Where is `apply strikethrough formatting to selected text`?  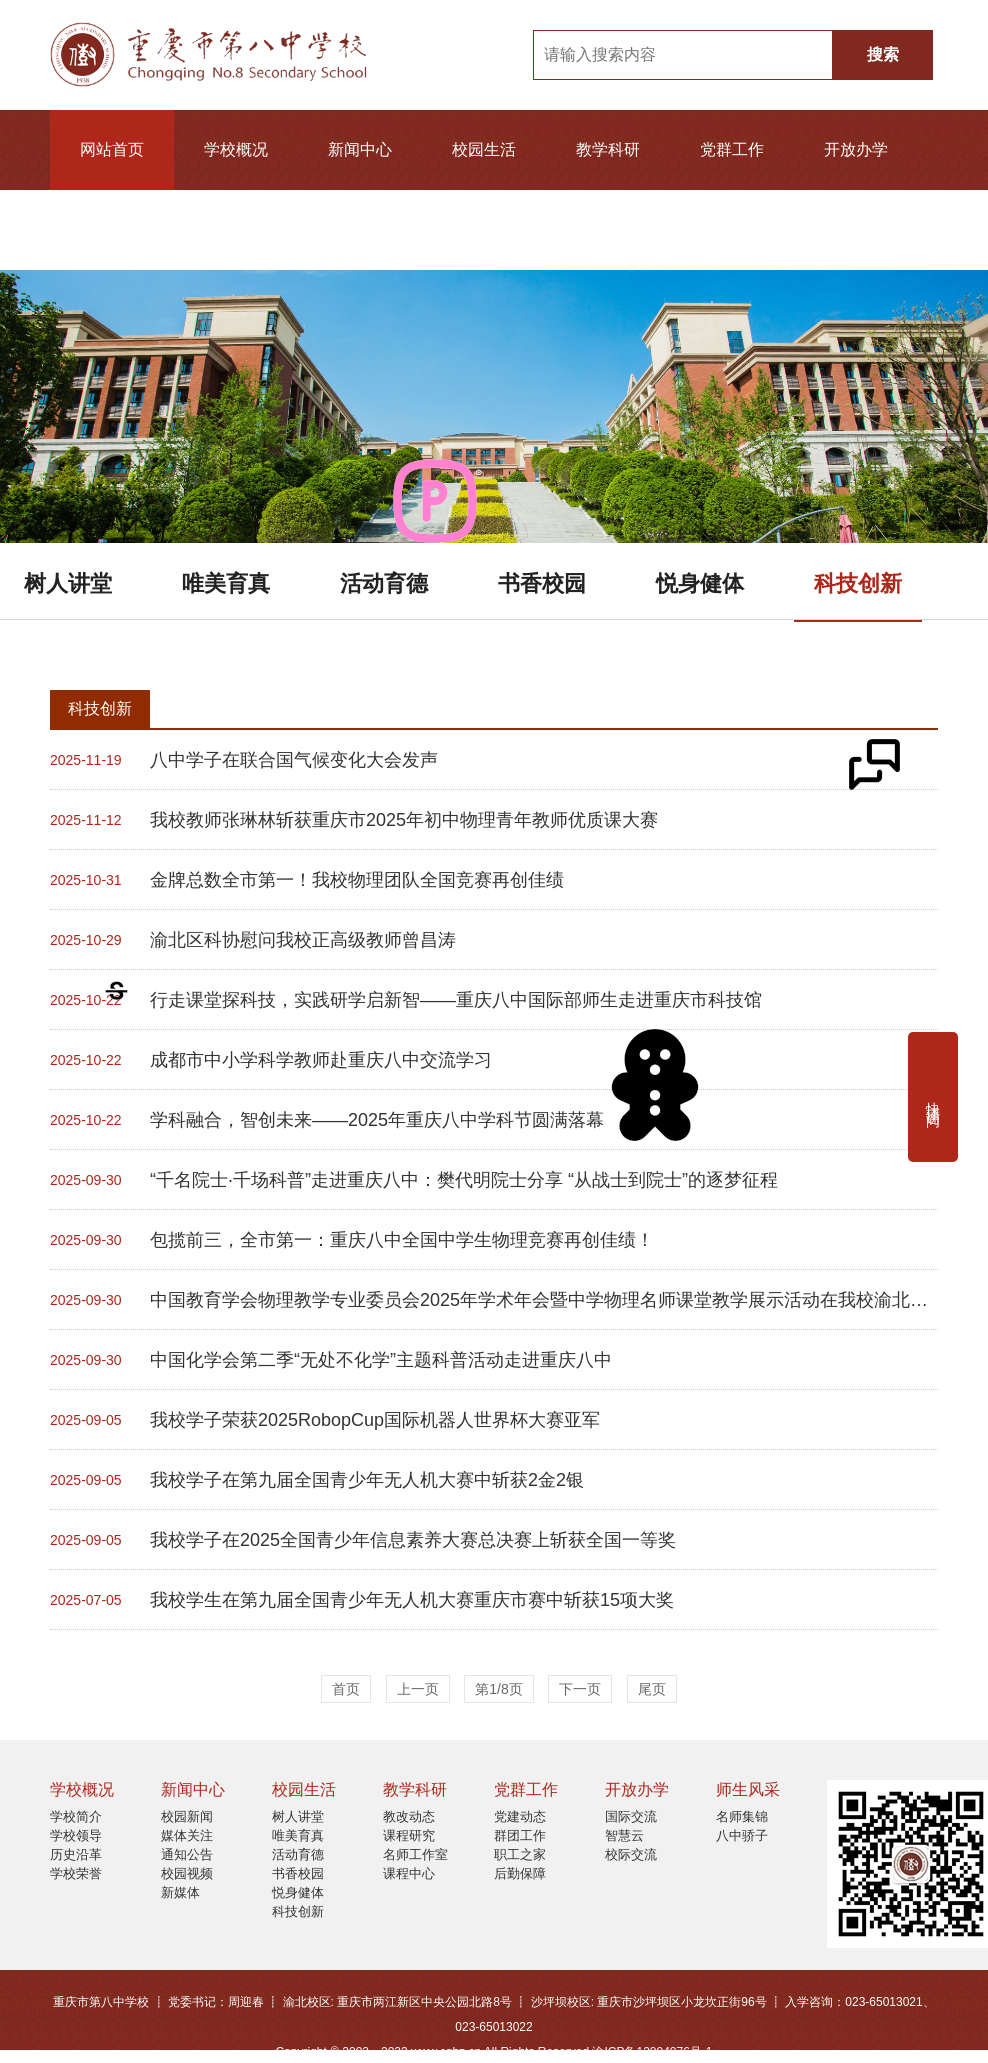 apply strikethrough formatting to selected text is located at coordinates (116, 992).